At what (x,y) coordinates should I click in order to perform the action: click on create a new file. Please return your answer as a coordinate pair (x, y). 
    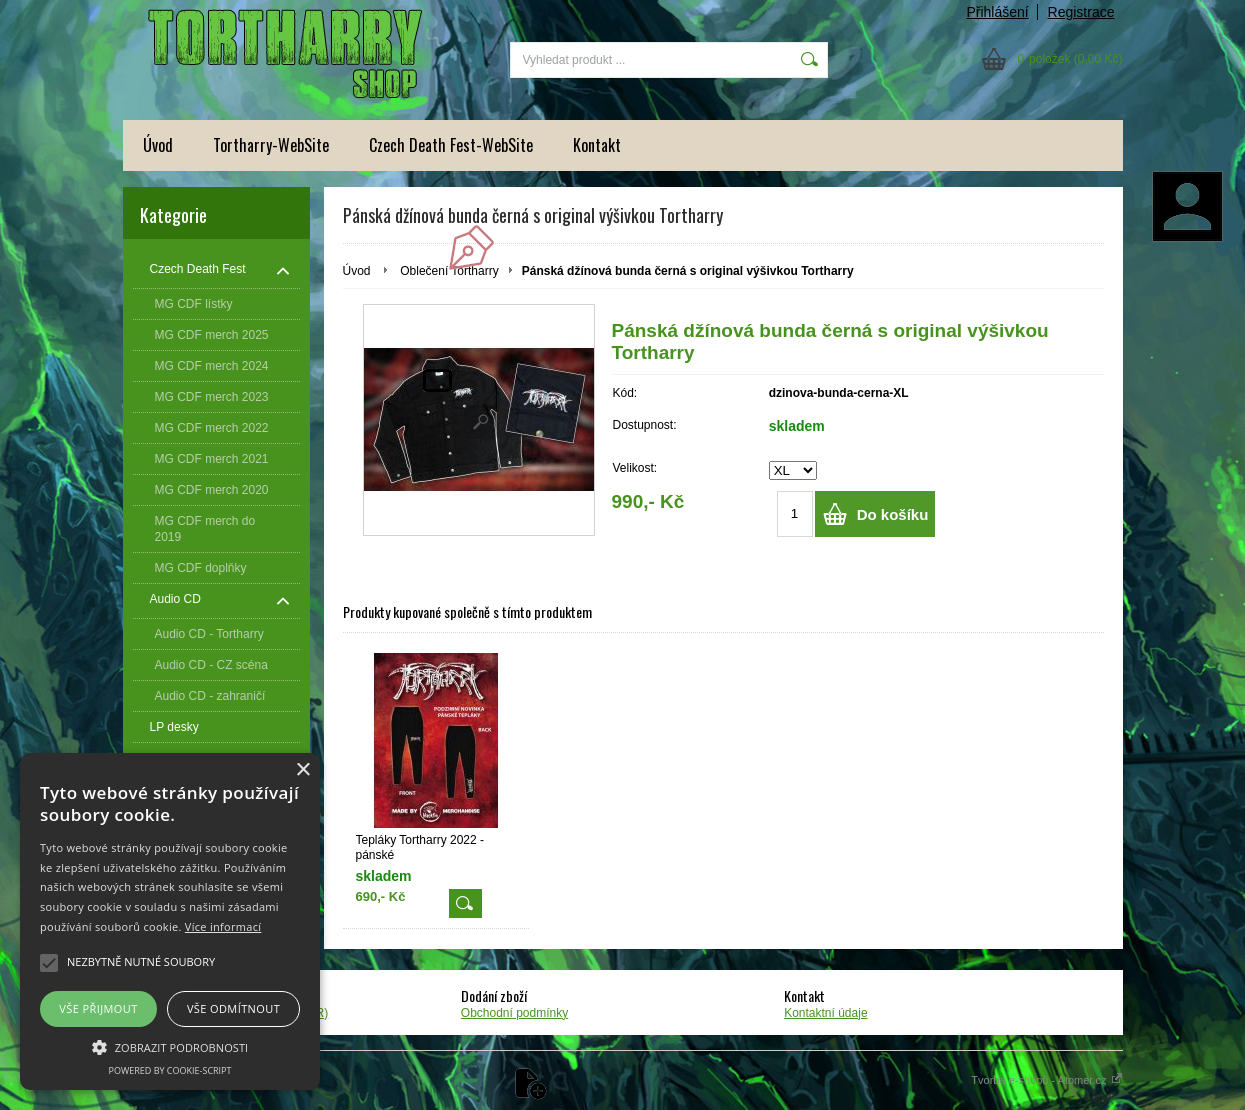
    Looking at the image, I should click on (530, 1083).